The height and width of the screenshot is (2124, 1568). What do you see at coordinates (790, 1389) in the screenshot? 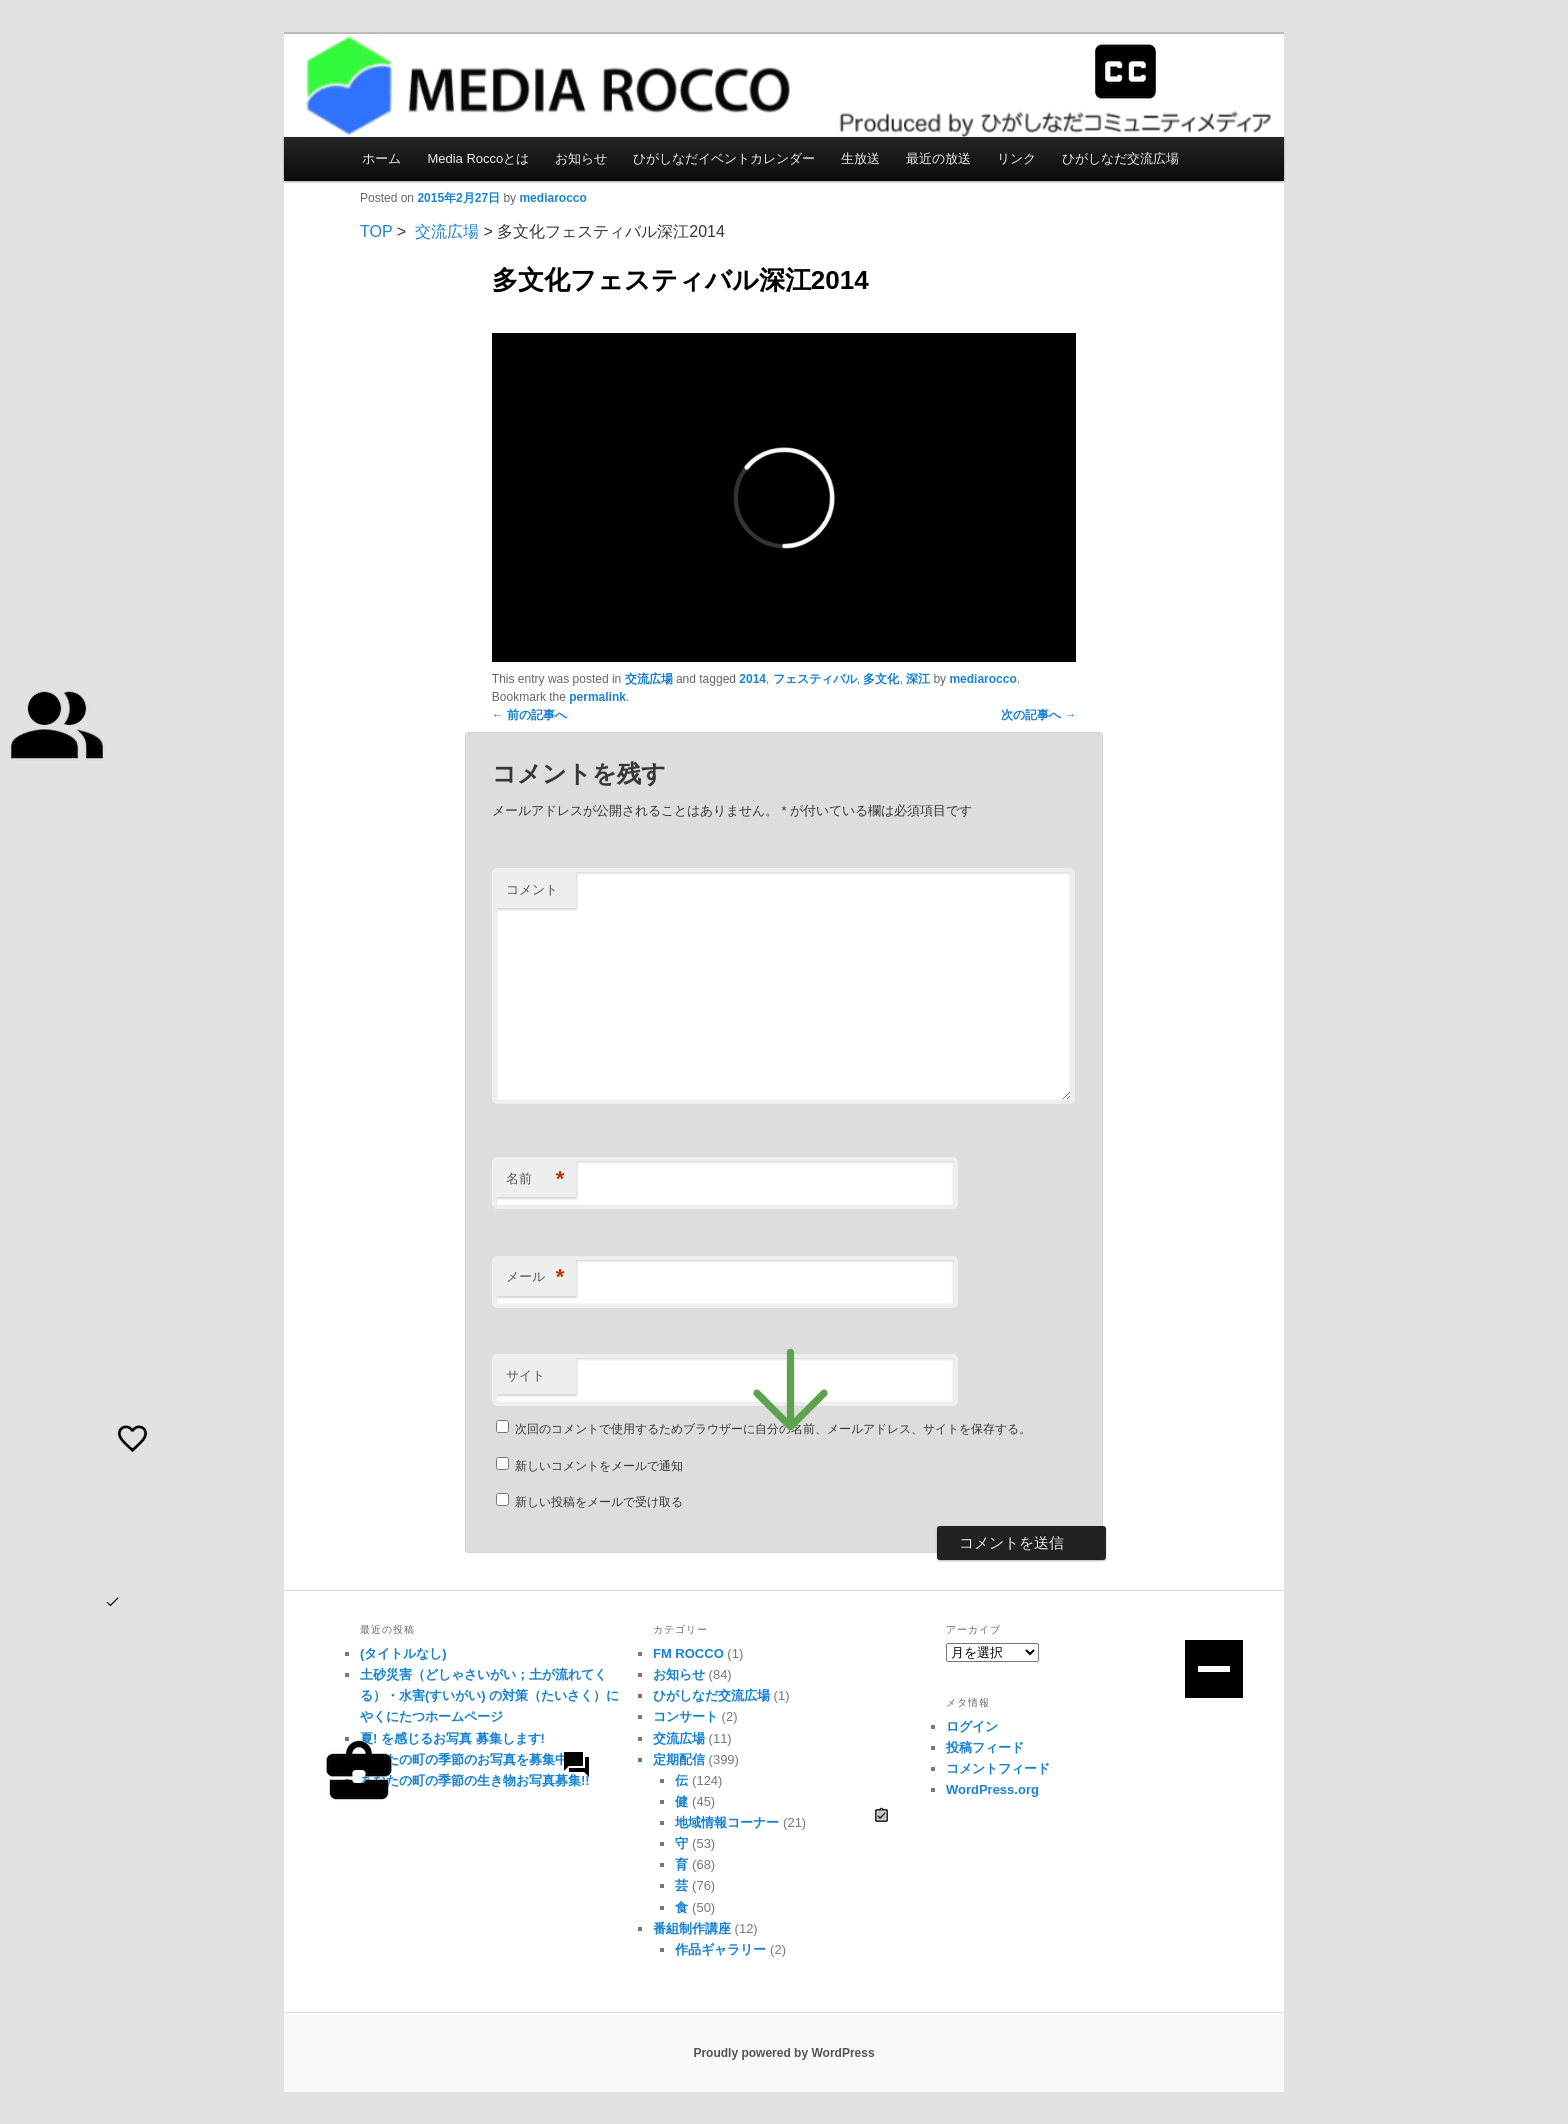
I see `scroll down or view more content` at bounding box center [790, 1389].